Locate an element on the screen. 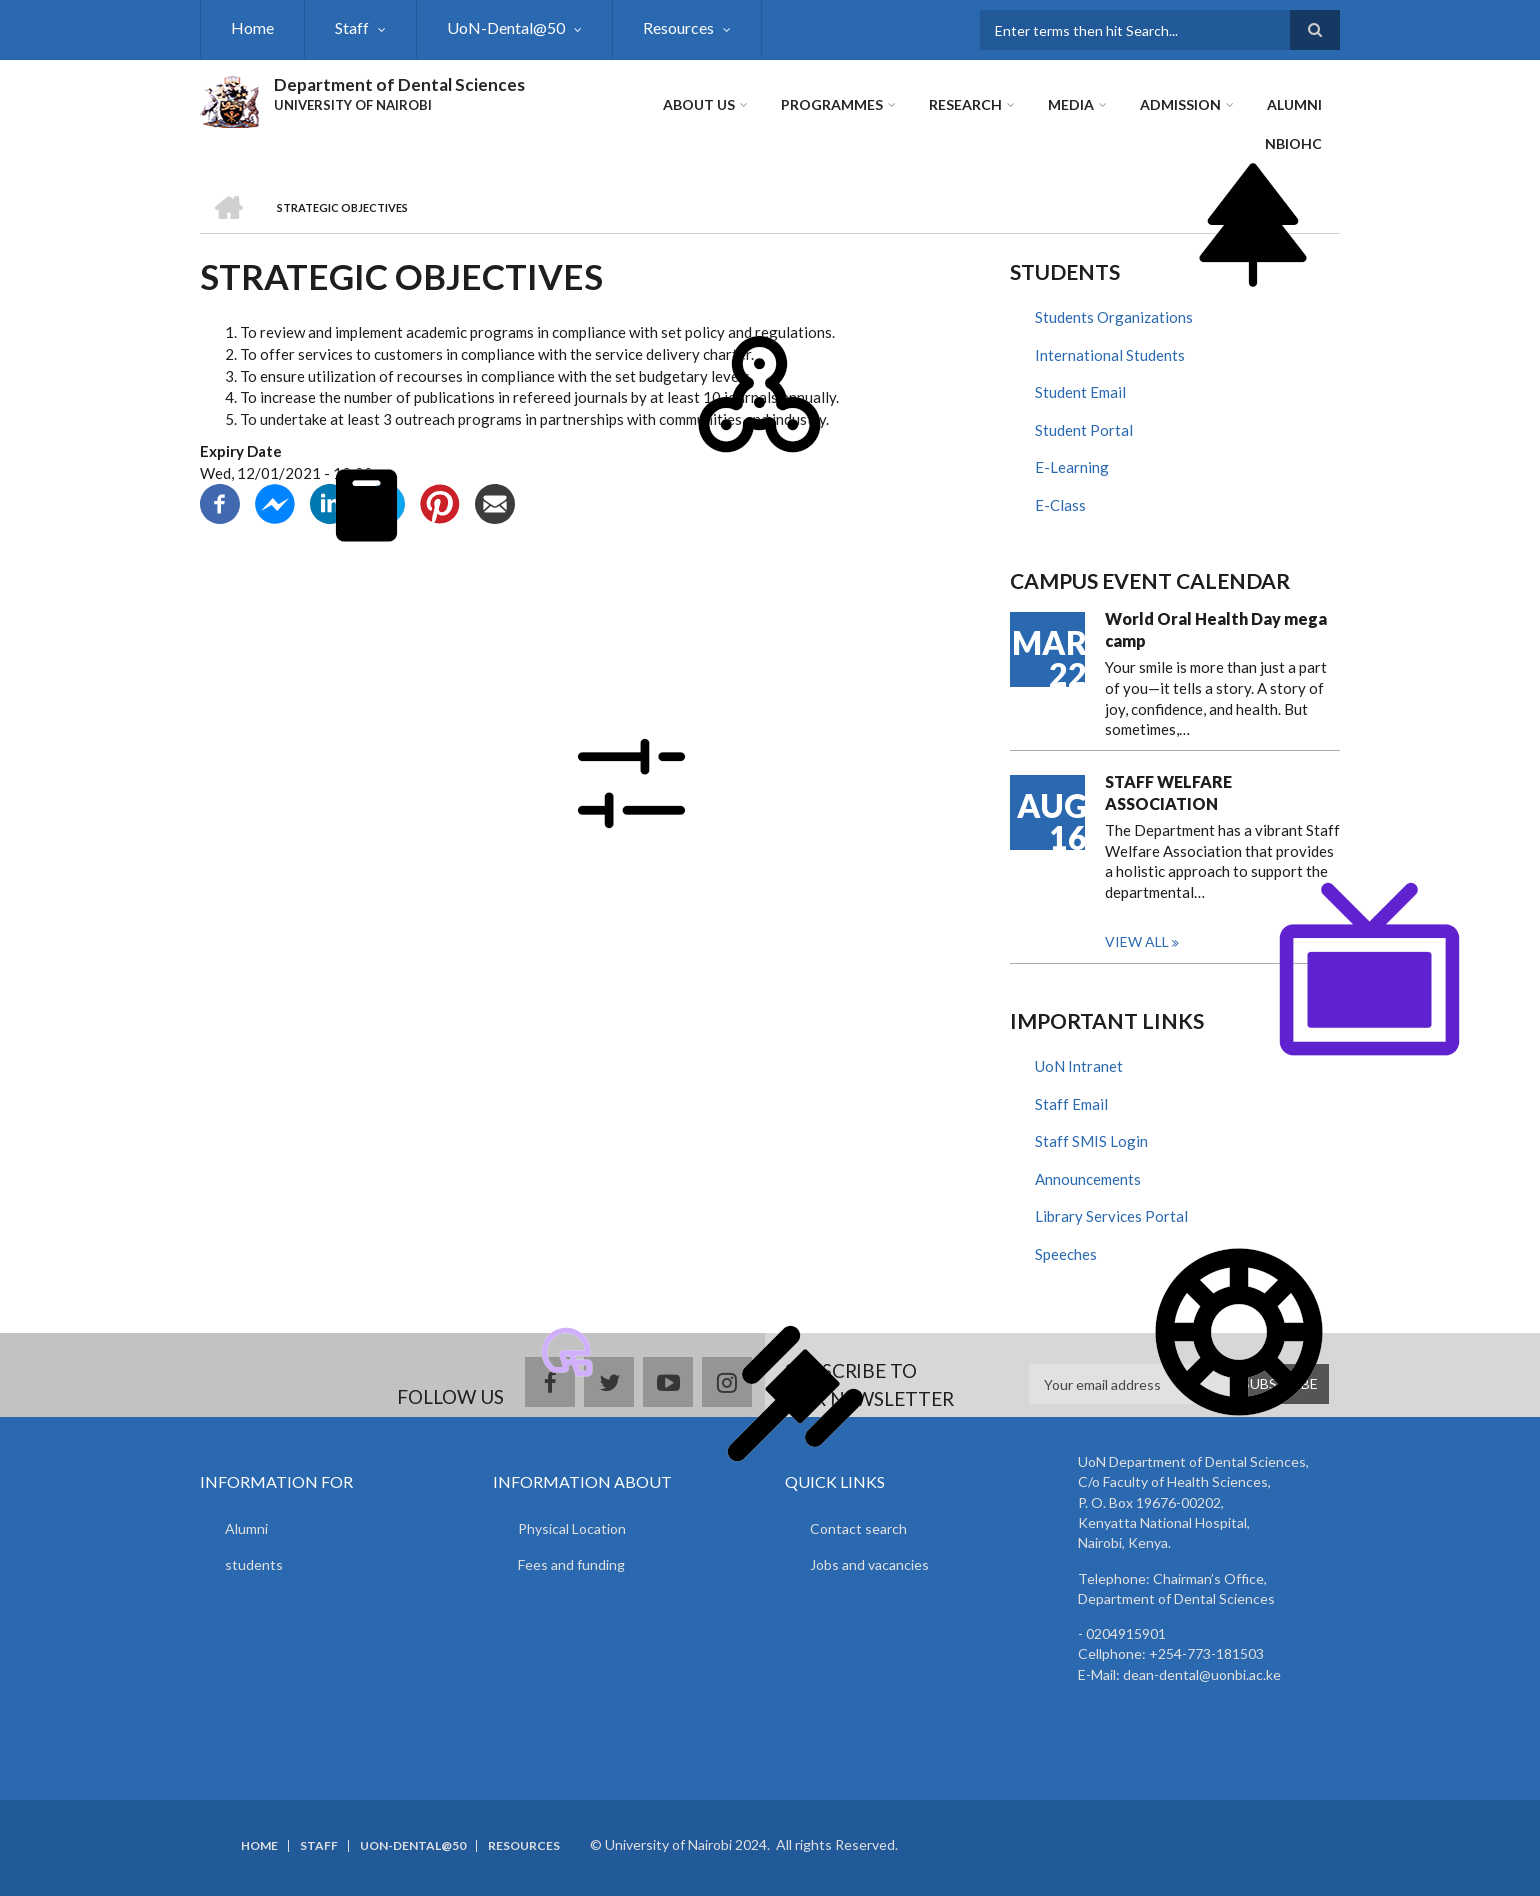  watch TV or video content is located at coordinates (1369, 979).